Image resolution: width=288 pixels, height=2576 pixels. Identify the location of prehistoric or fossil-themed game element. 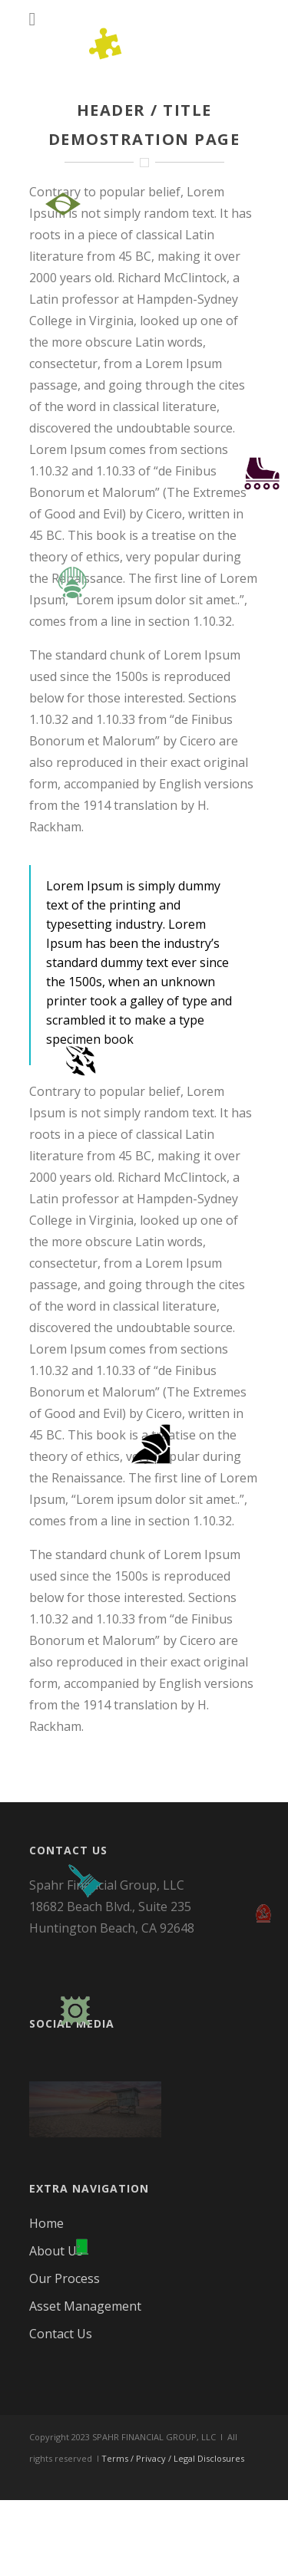
(263, 1913).